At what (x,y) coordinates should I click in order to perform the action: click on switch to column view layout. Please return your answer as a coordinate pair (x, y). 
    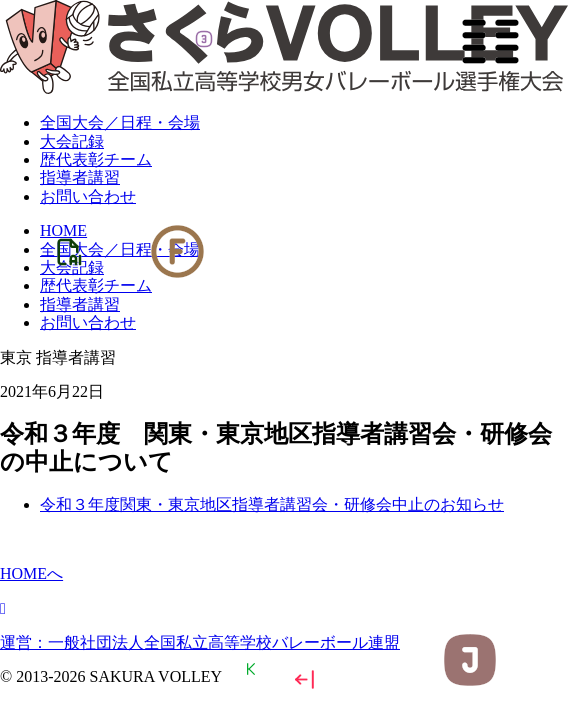
    Looking at the image, I should click on (490, 41).